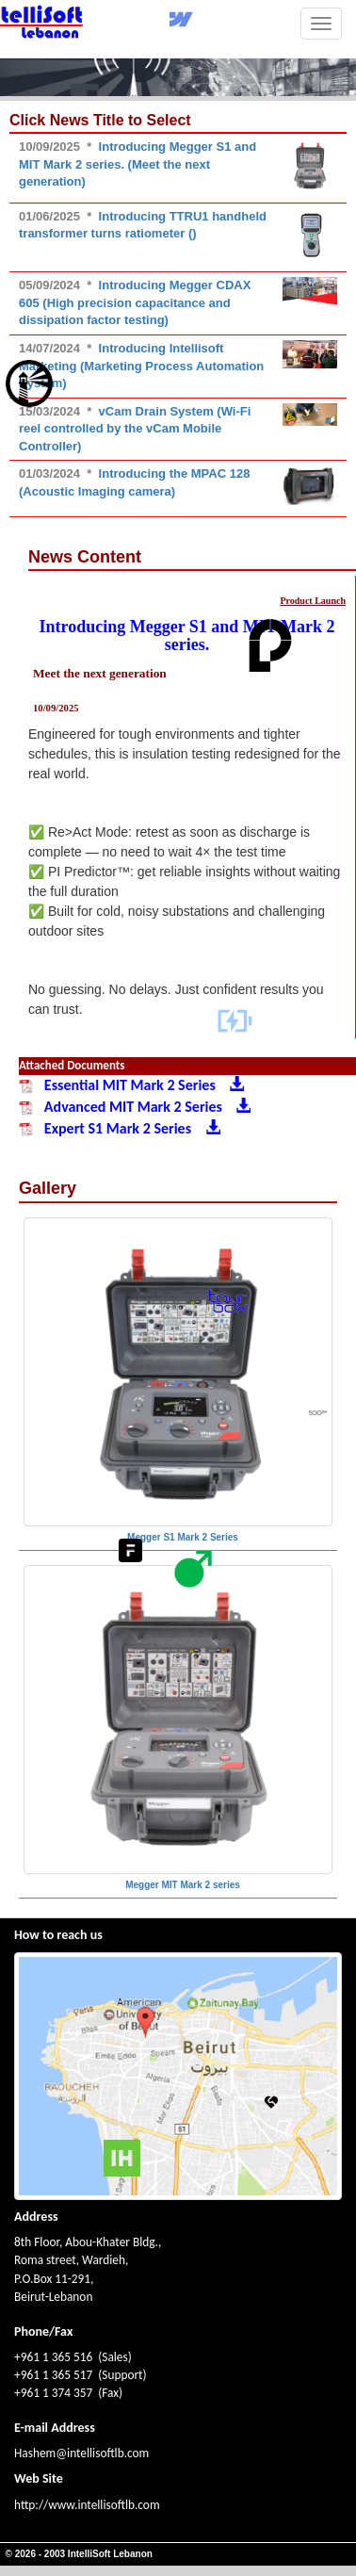 The image size is (356, 2576). I want to click on indicates male or men's section, so click(192, 1568).